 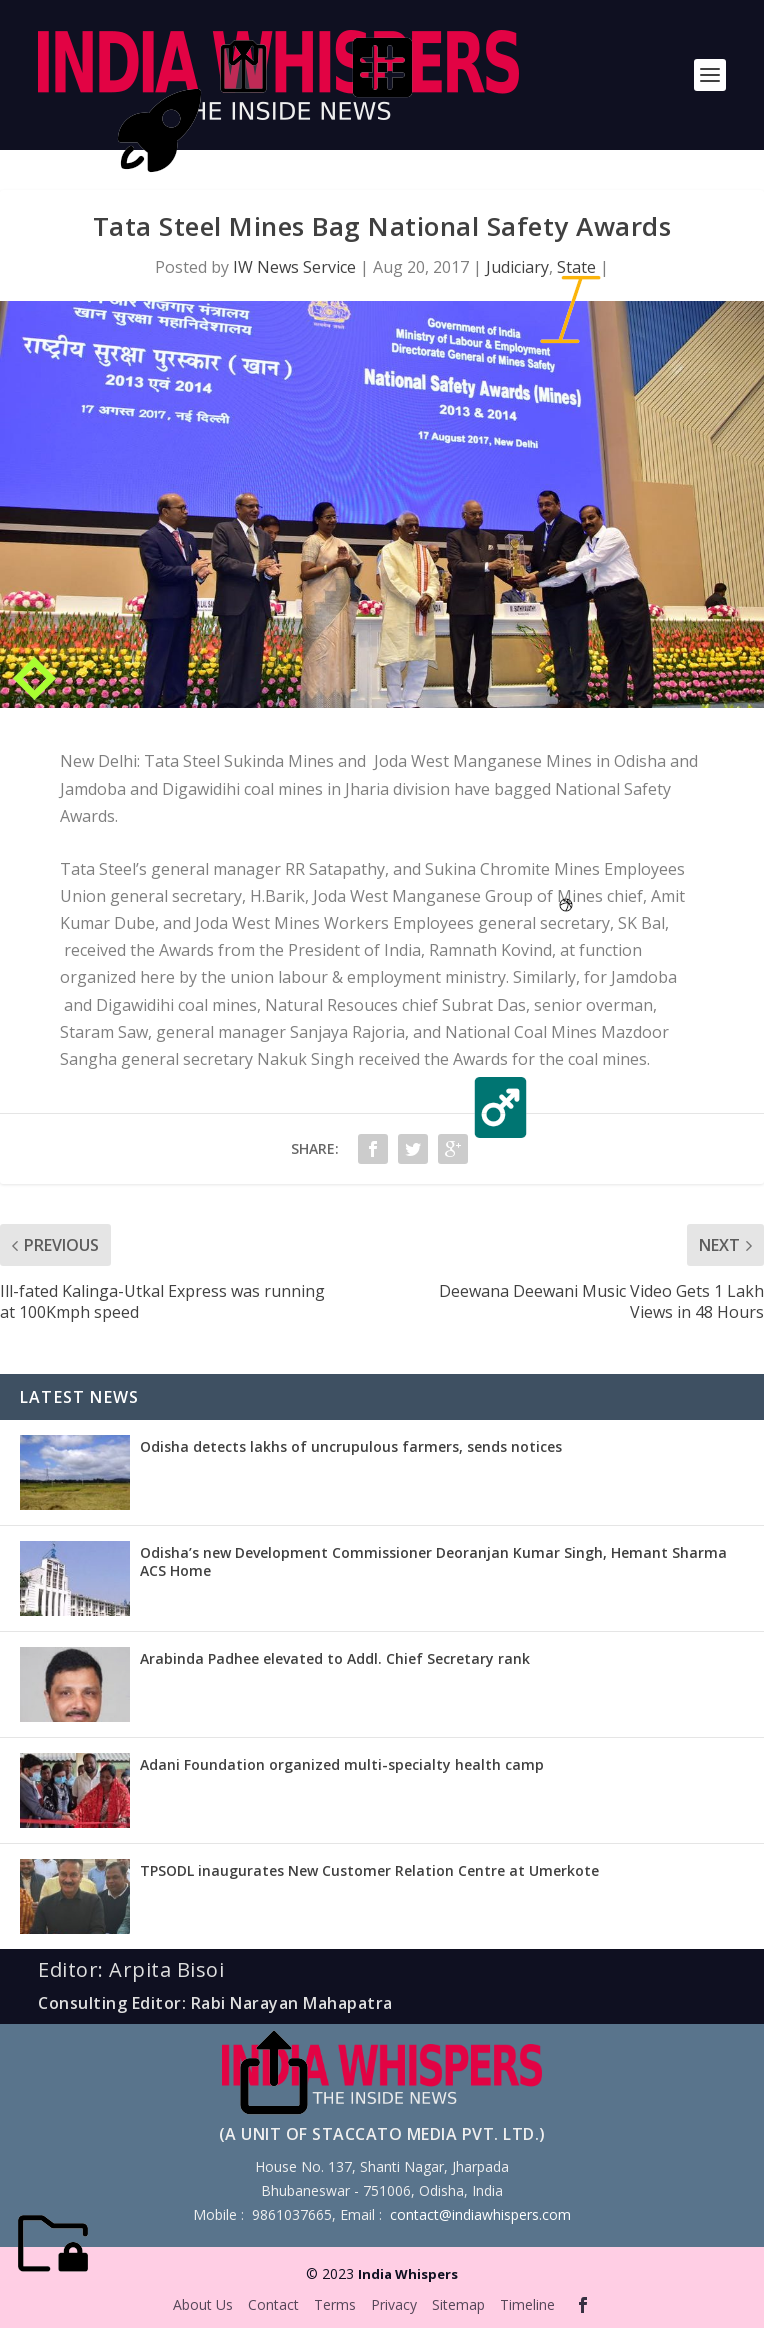 I want to click on share this content, so click(x=274, y=2075).